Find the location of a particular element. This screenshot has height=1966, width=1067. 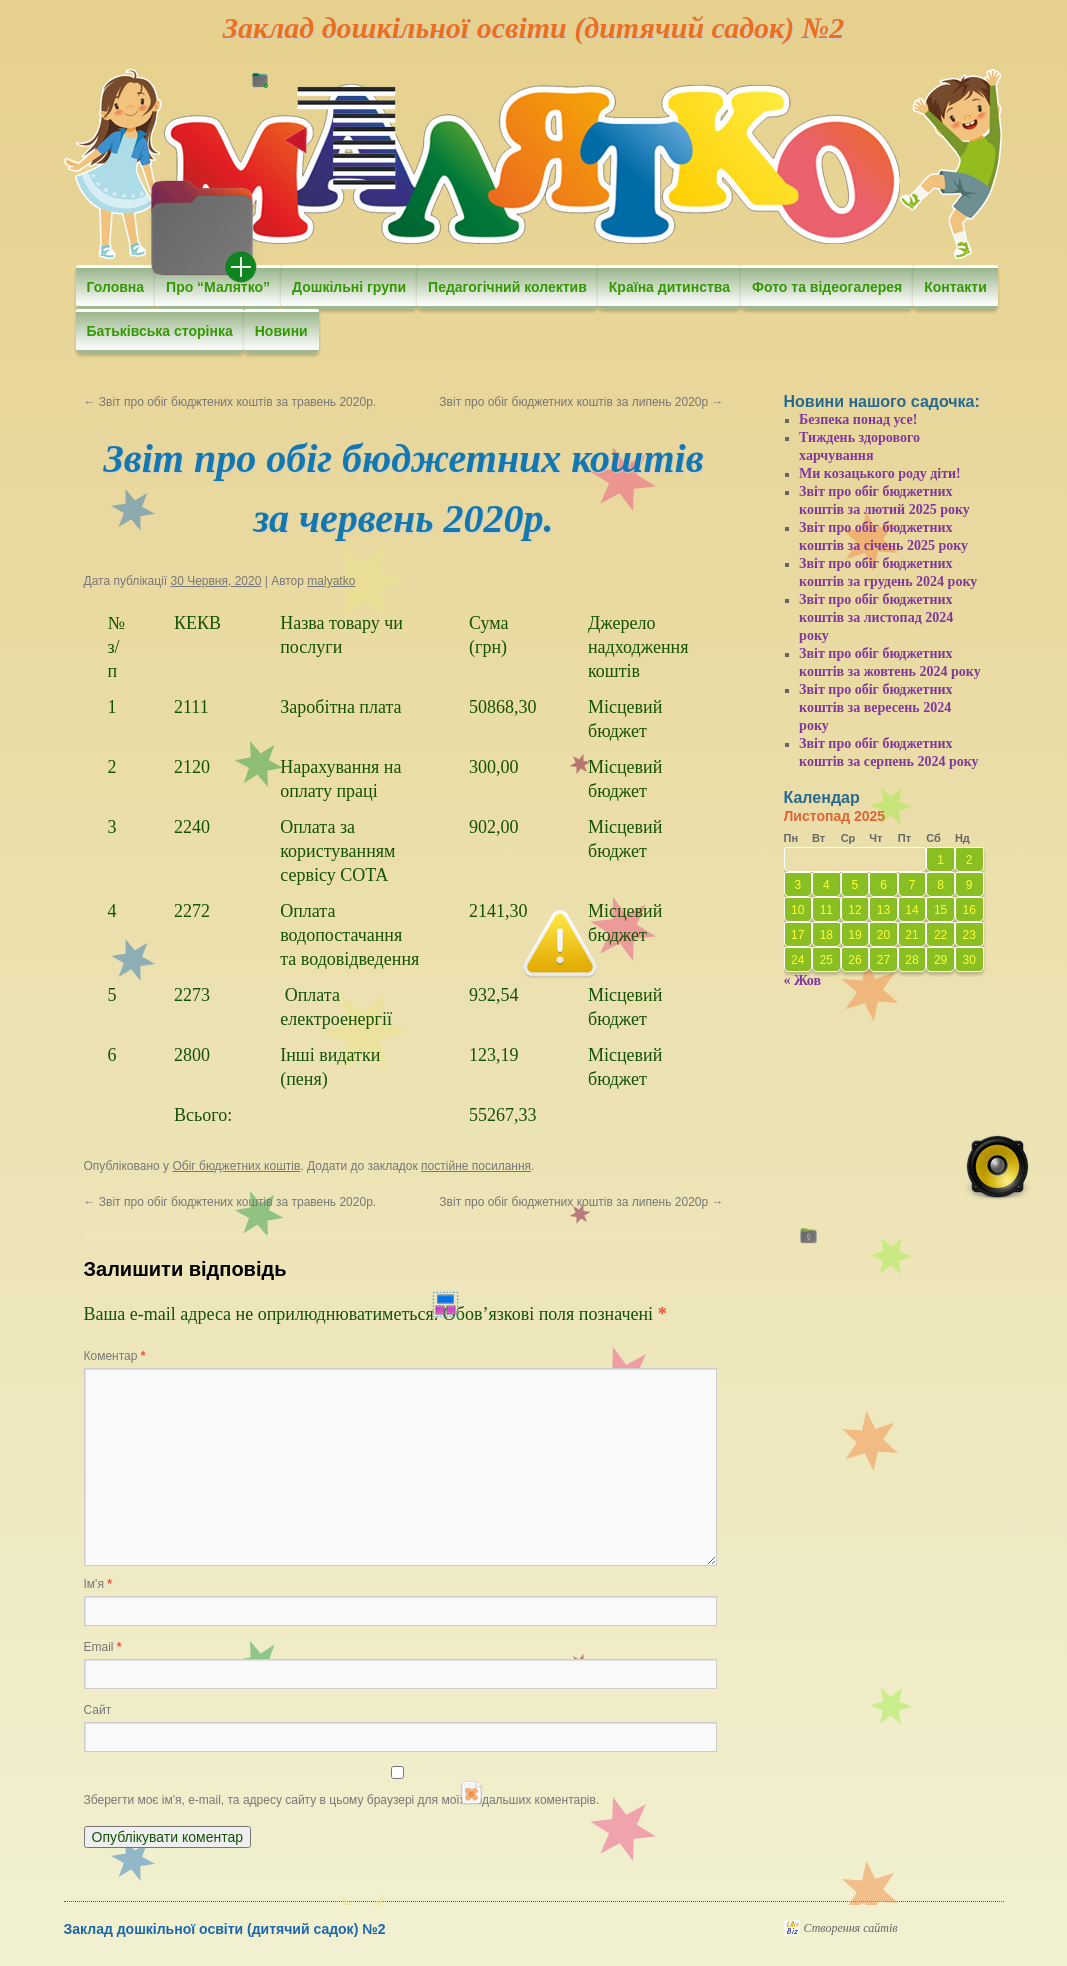

open your downloads folder is located at coordinates (808, 1235).